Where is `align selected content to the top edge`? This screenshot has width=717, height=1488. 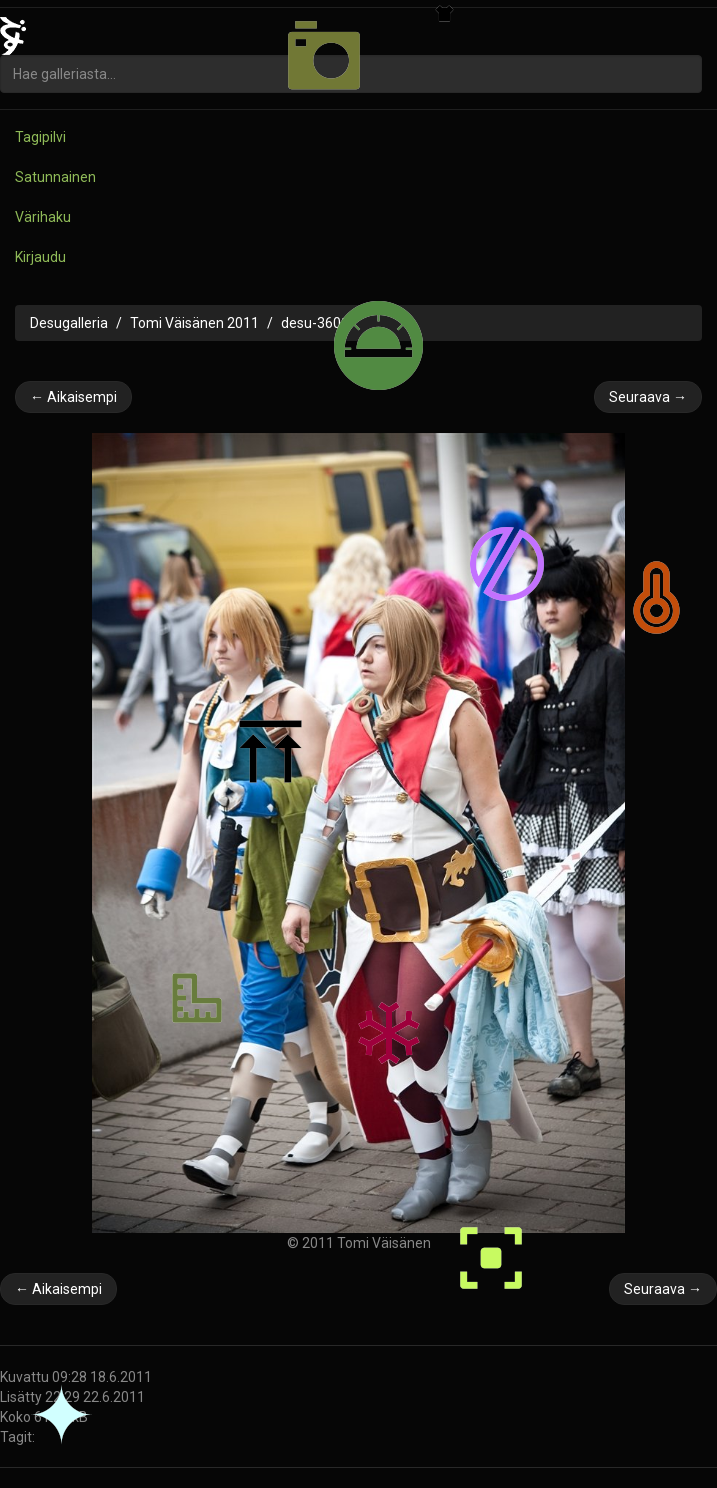
align selected content to the top edge is located at coordinates (270, 751).